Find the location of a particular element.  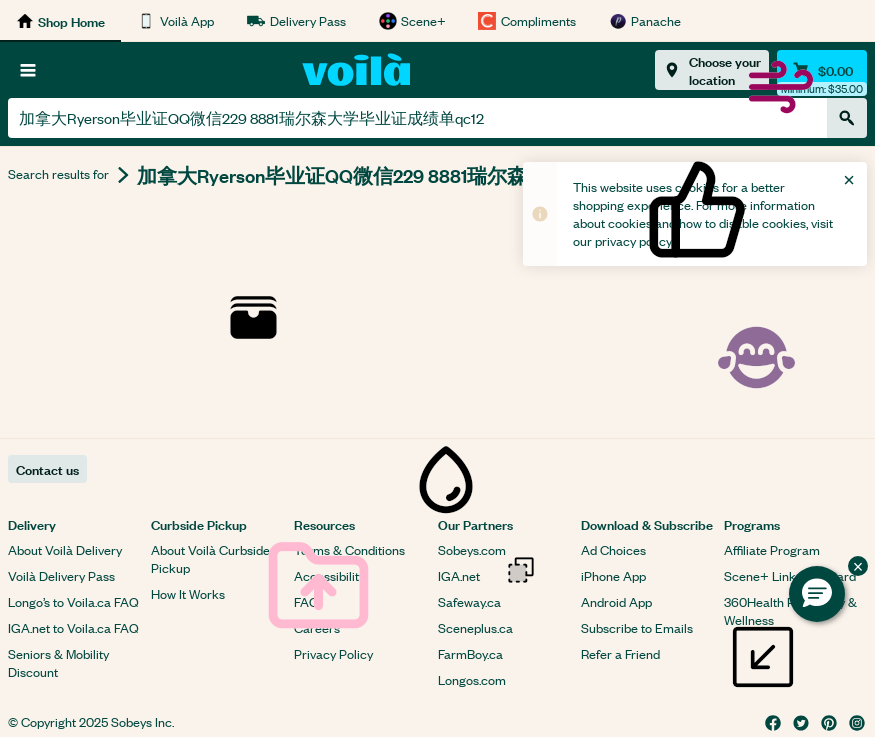

bring selection to front layer is located at coordinates (521, 570).